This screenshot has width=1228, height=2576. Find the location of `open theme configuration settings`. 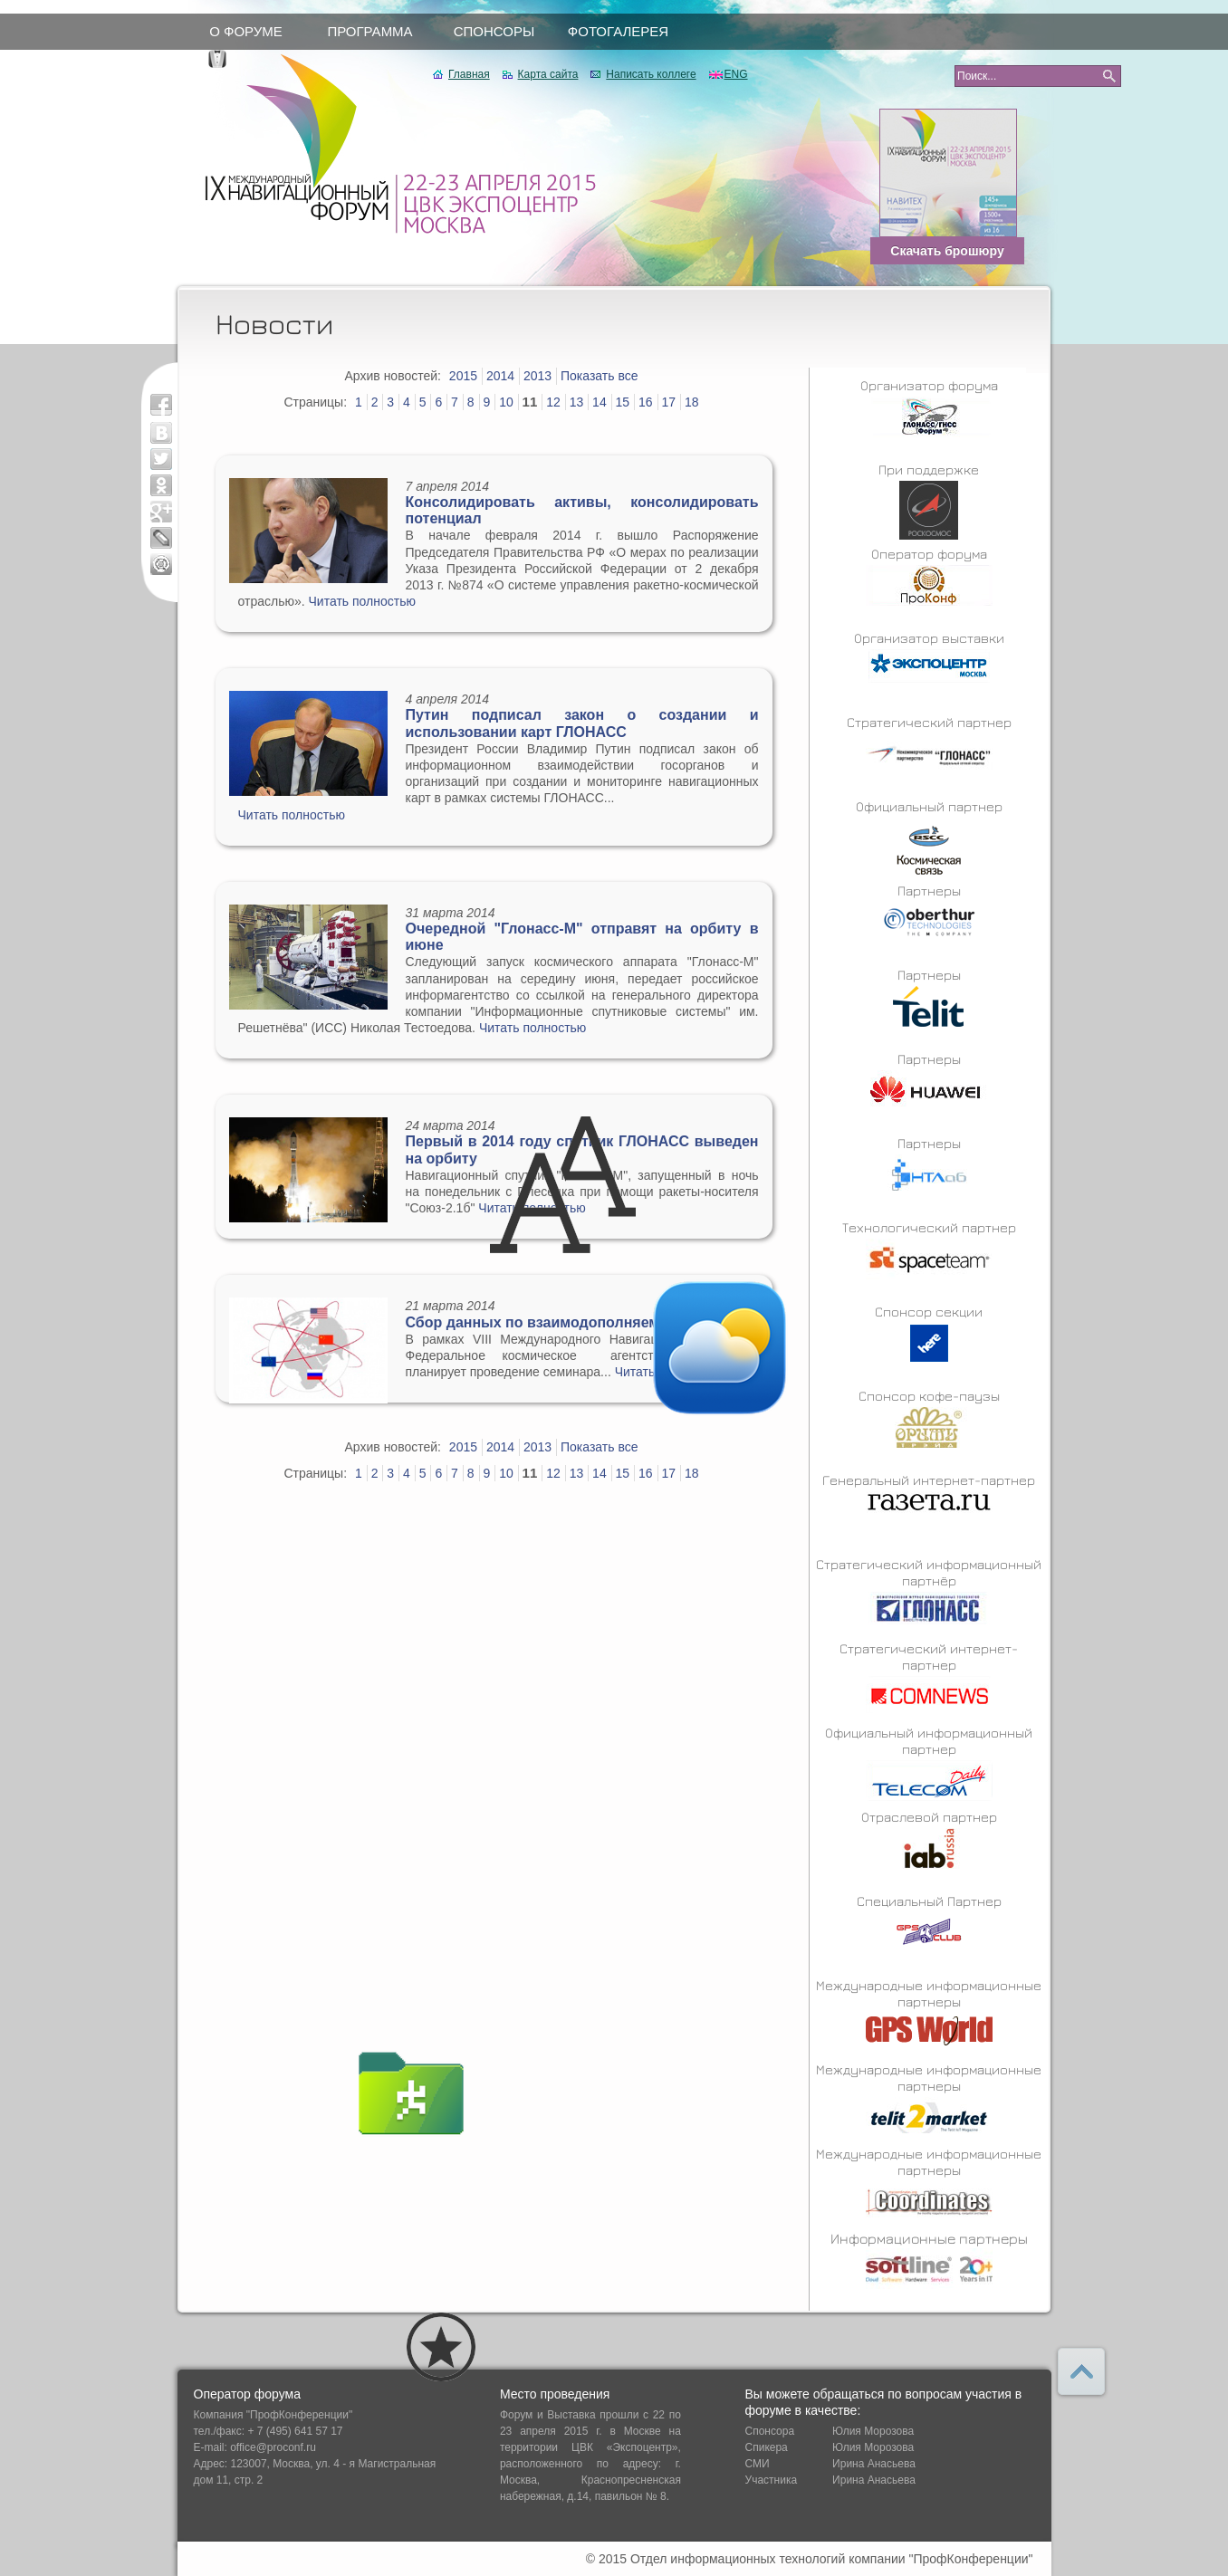

open theme configuration settings is located at coordinates (217, 59).